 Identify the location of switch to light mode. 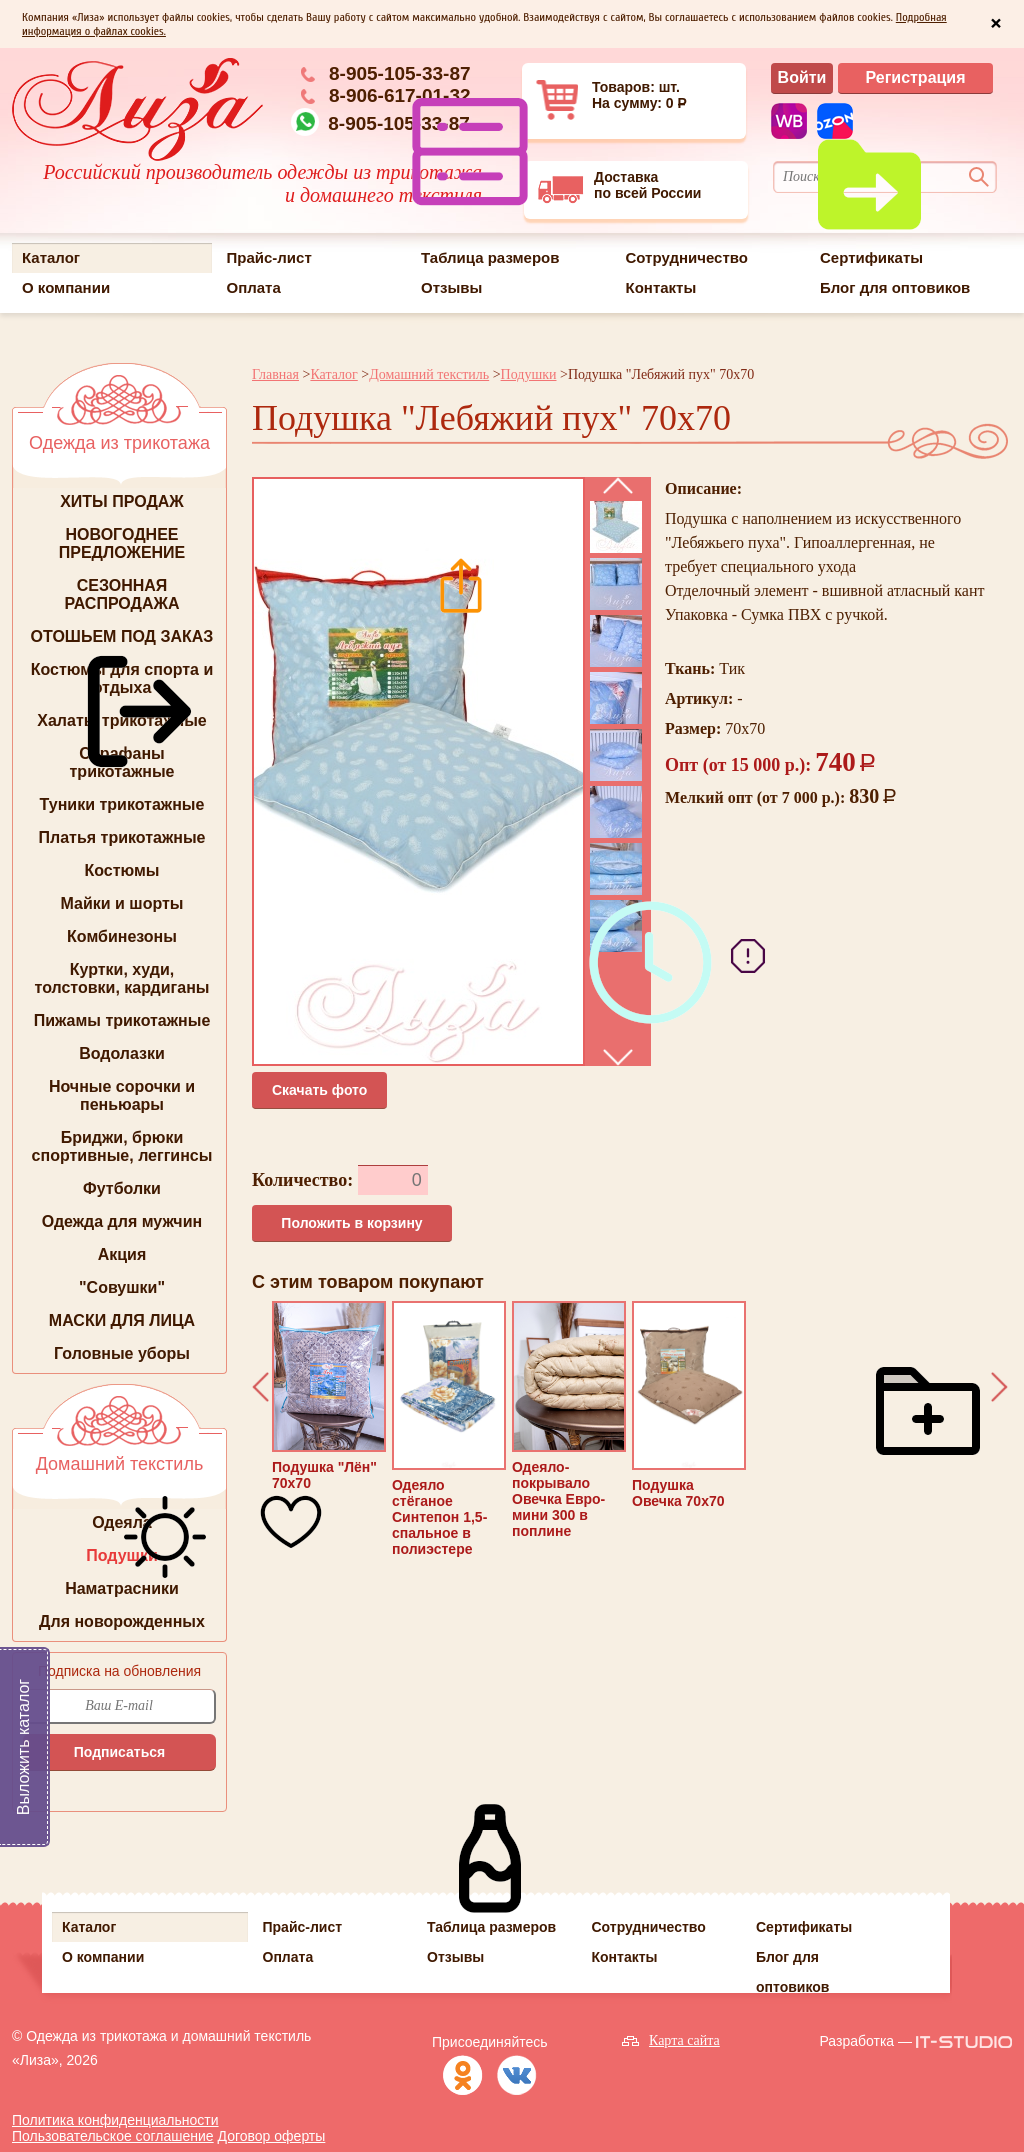
(165, 1537).